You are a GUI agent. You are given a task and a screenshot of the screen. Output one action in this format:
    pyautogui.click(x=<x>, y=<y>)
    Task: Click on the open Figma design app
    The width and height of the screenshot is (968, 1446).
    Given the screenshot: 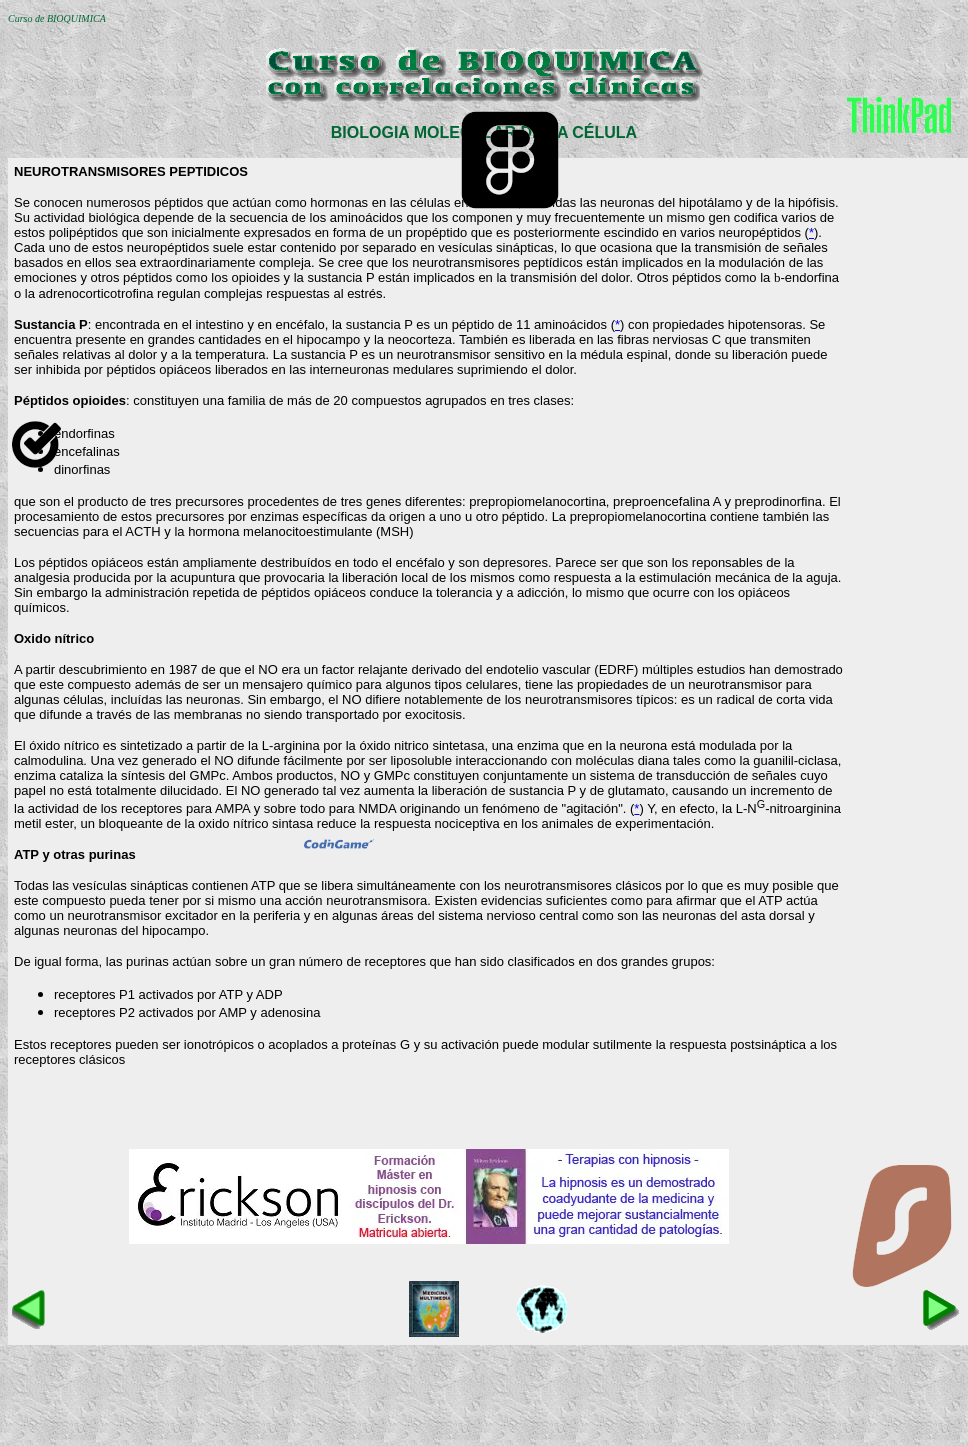 What is the action you would take?
    pyautogui.click(x=510, y=160)
    